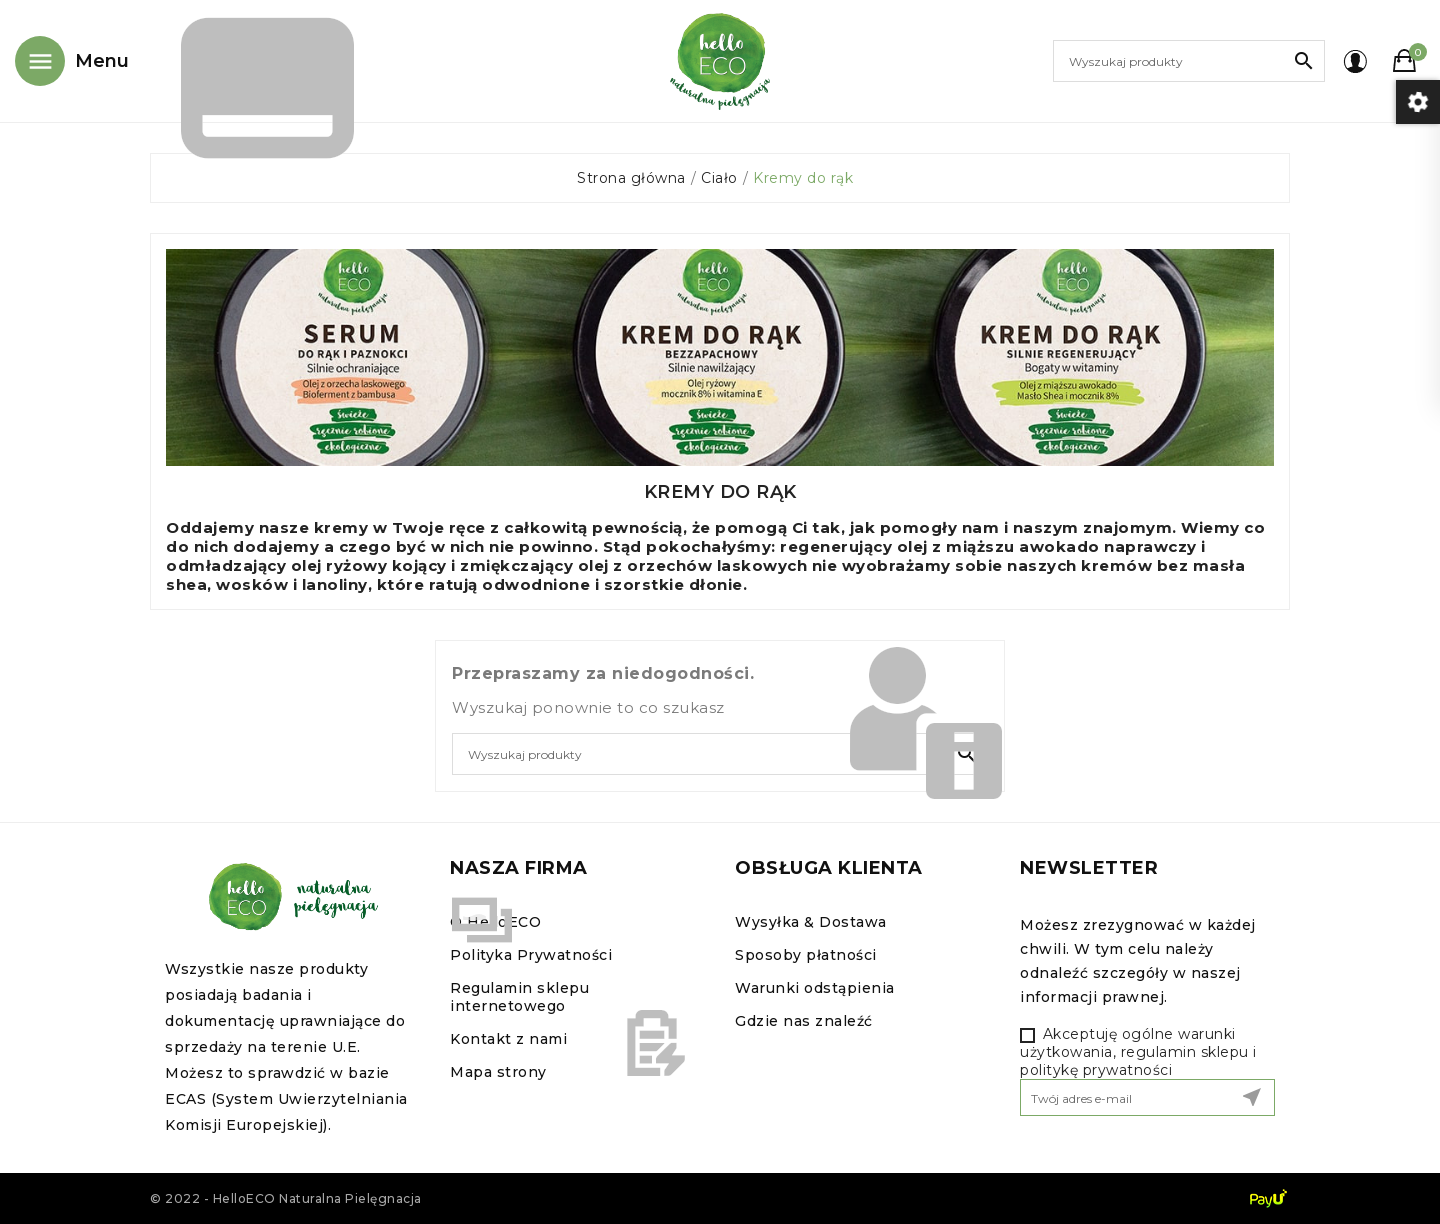 The image size is (1440, 1224). What do you see at coordinates (926, 723) in the screenshot?
I see `view user profile information` at bounding box center [926, 723].